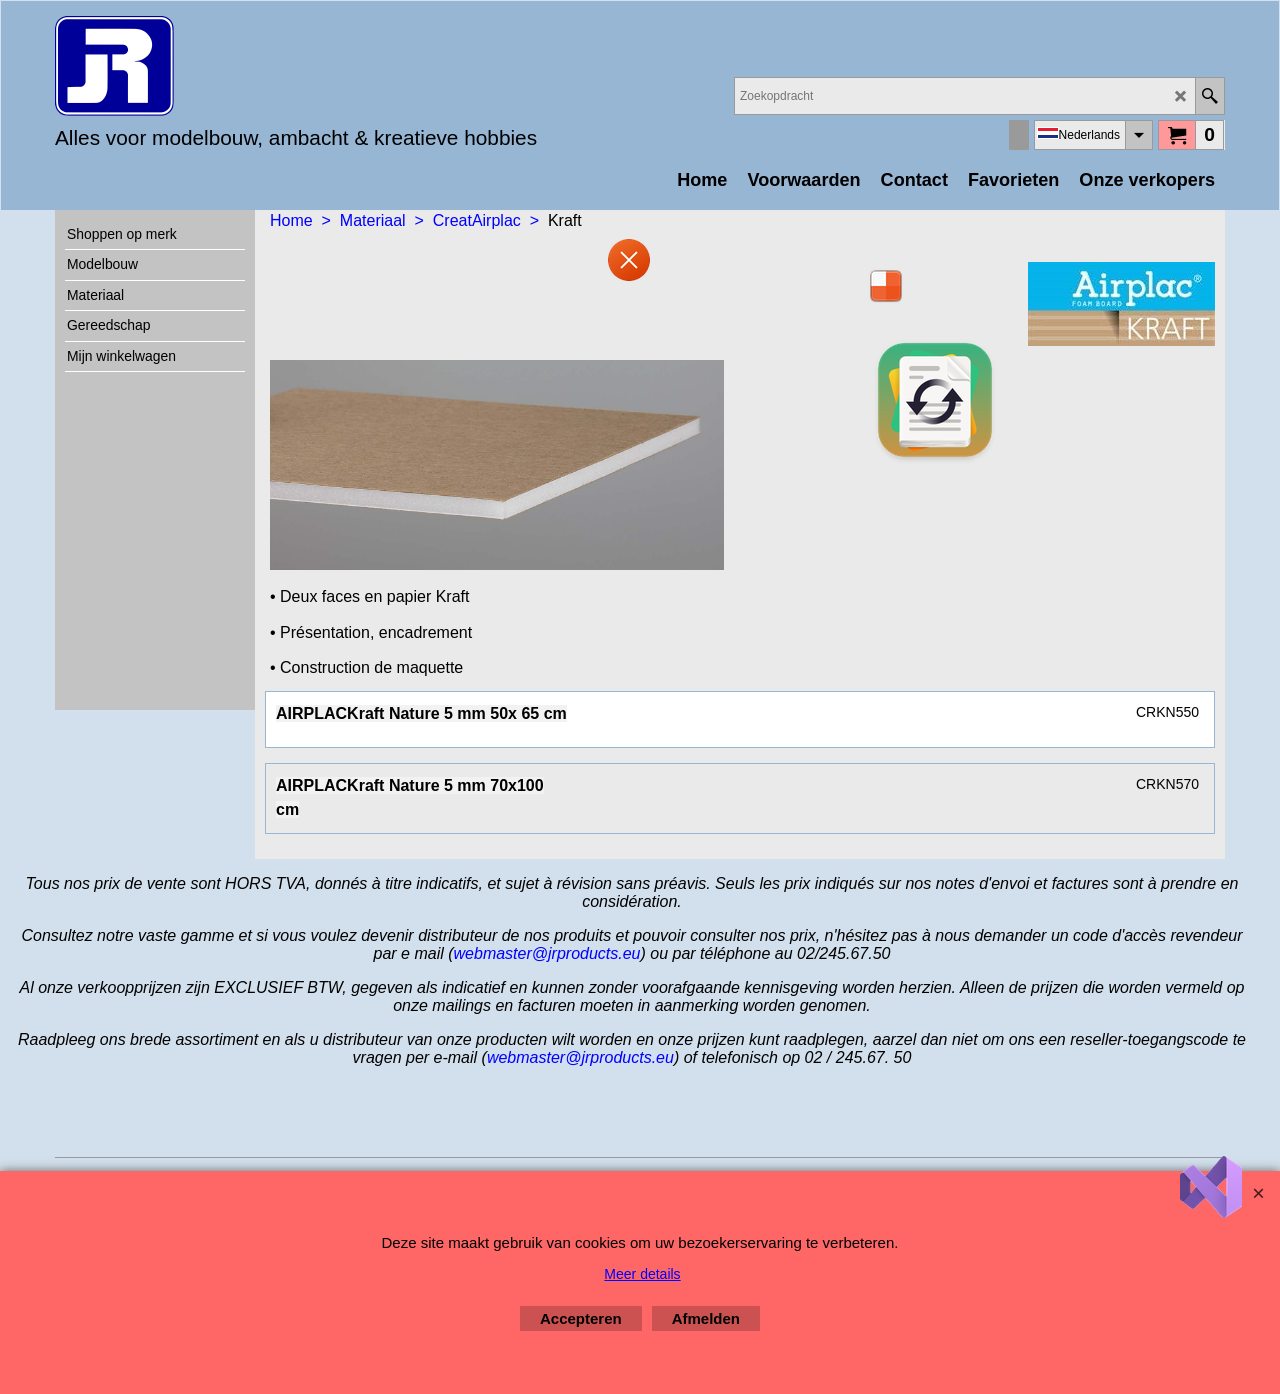  Describe the element at coordinates (629, 260) in the screenshot. I see `indicates an error or failed action` at that location.